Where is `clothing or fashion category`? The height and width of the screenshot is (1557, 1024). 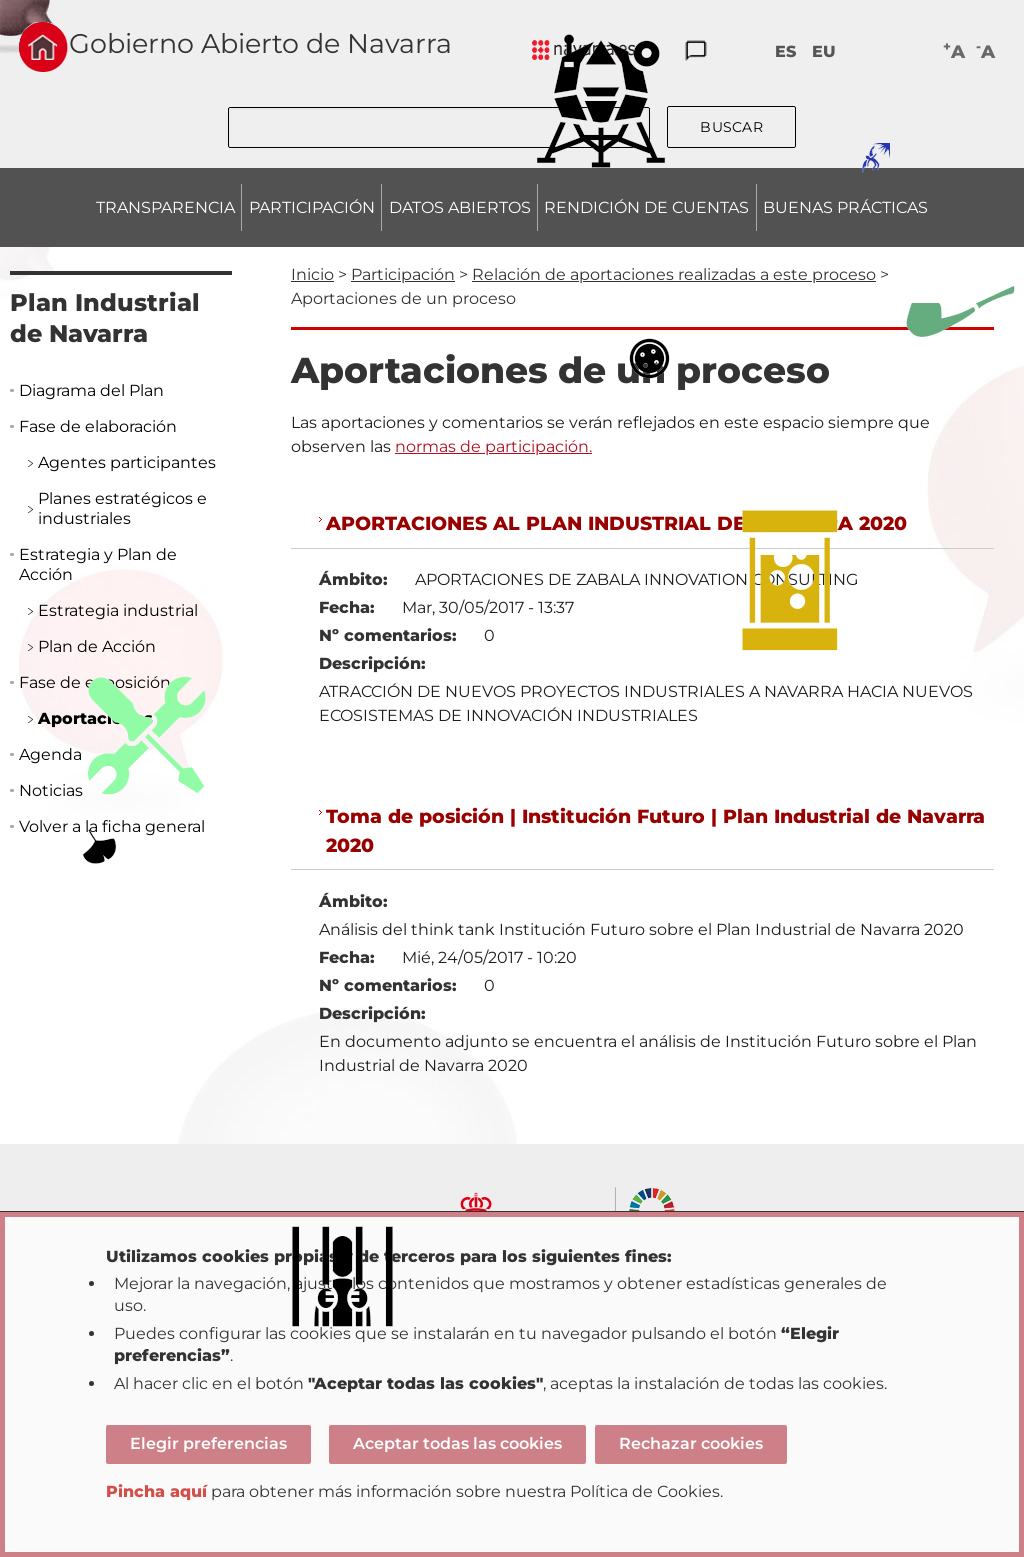
clothing or fashion category is located at coordinates (649, 358).